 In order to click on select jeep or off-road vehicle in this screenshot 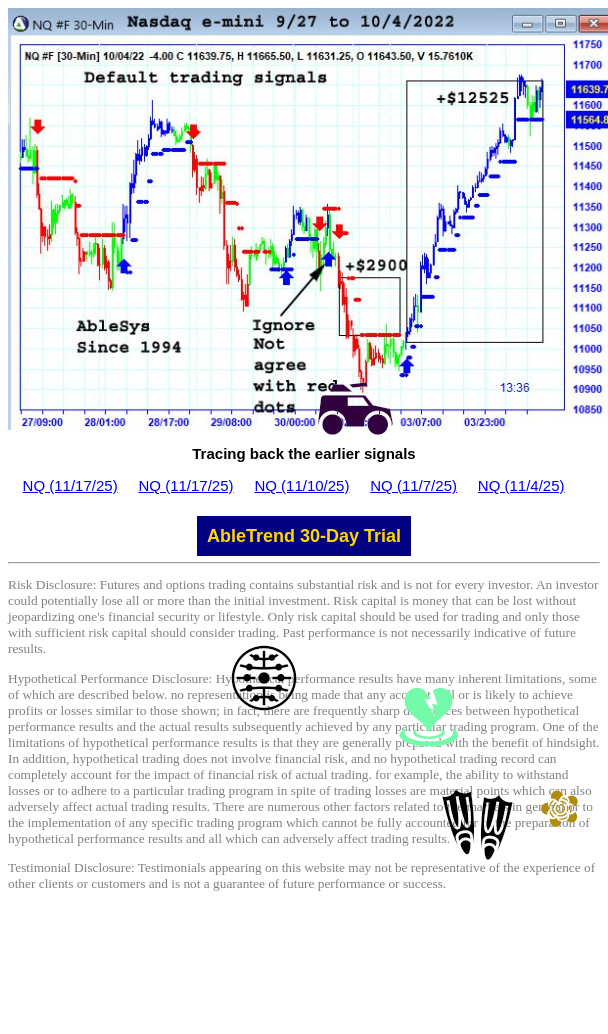, I will do `click(355, 408)`.